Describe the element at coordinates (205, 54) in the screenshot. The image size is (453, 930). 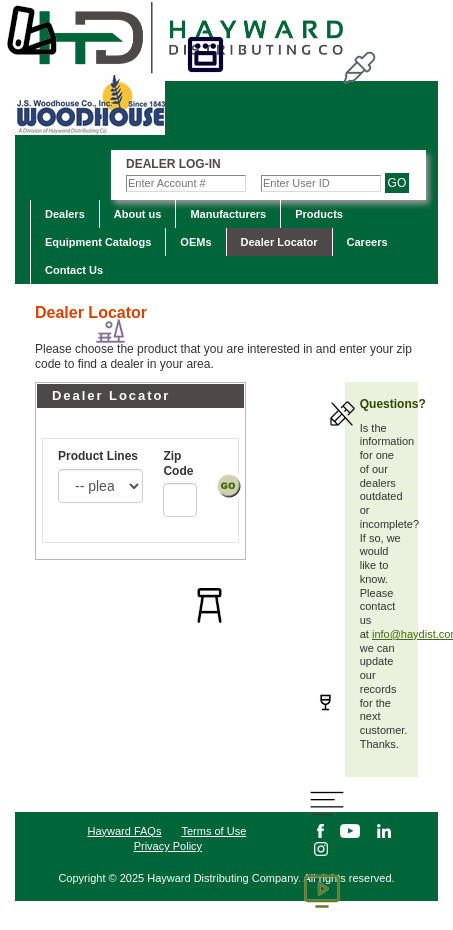
I see `access oven or cooking appliance controls` at that location.